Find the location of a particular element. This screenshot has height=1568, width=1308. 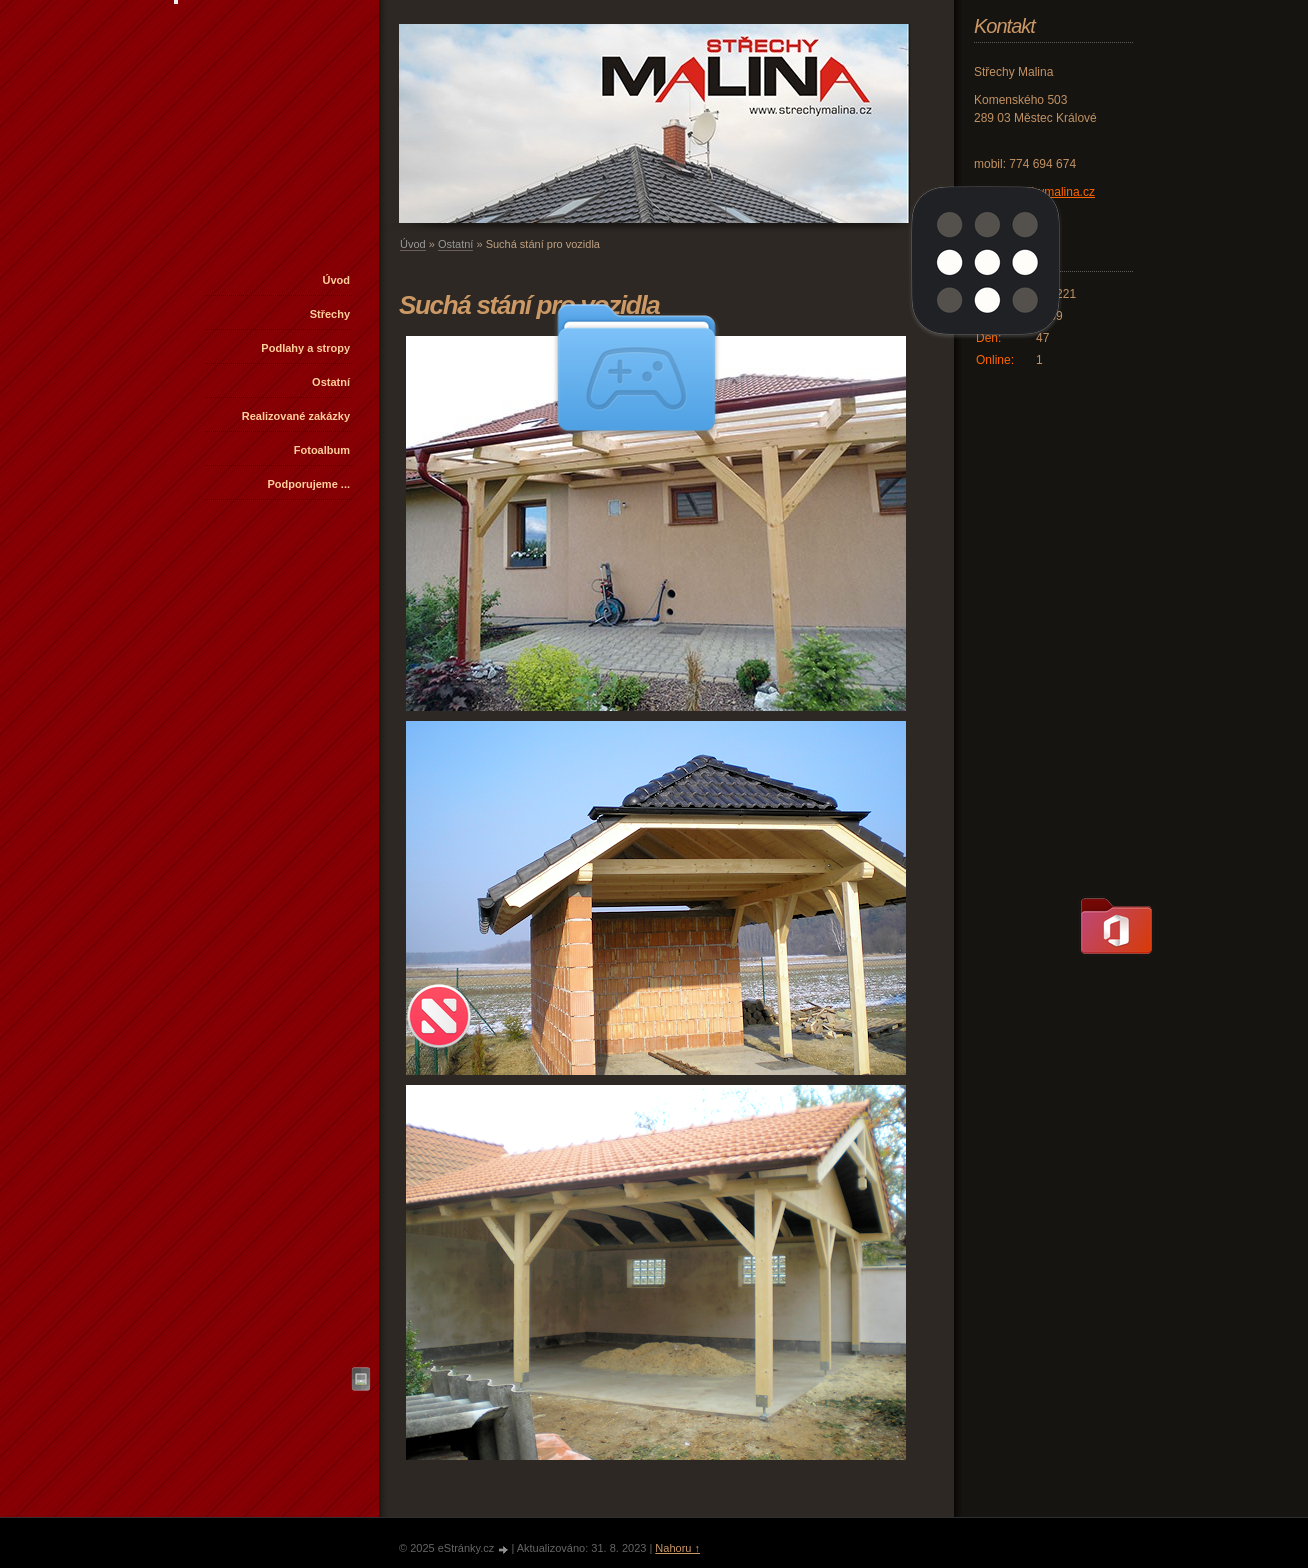

open Apple News preferences is located at coordinates (439, 1016).